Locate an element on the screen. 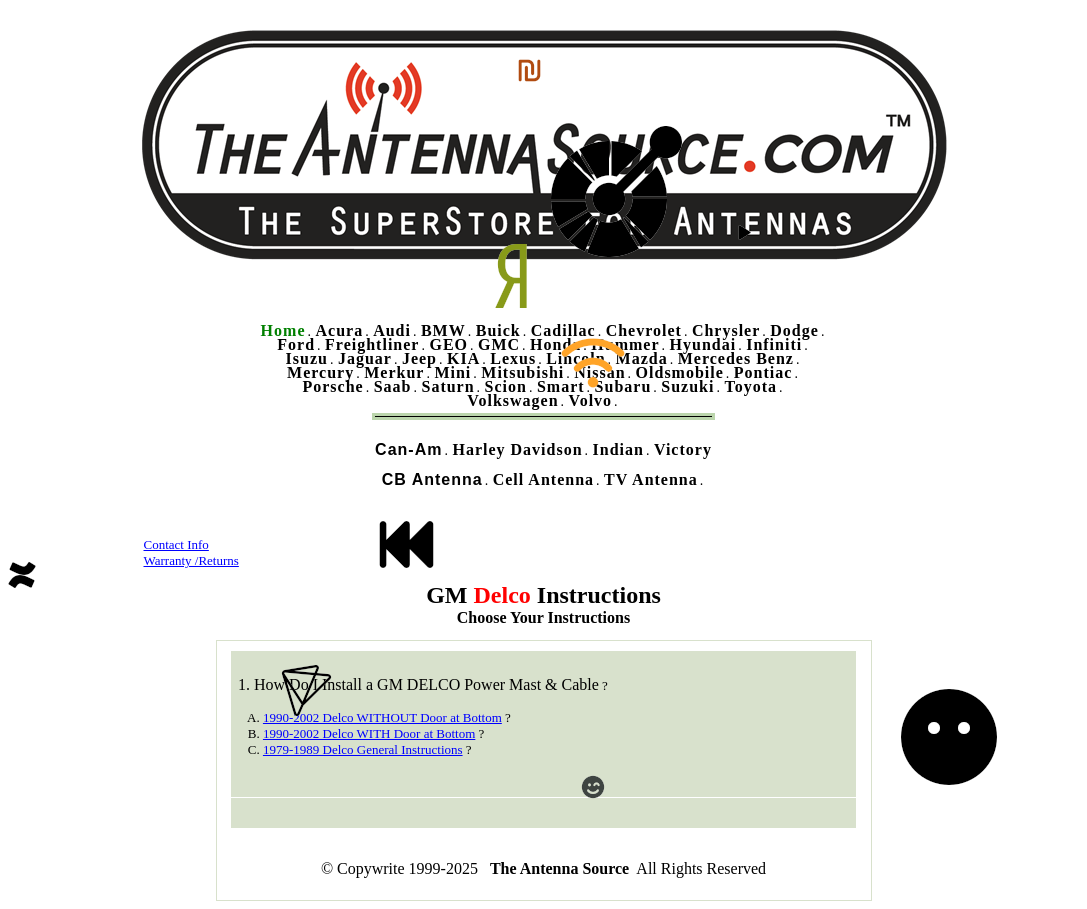  open Yandex services is located at coordinates (511, 276).